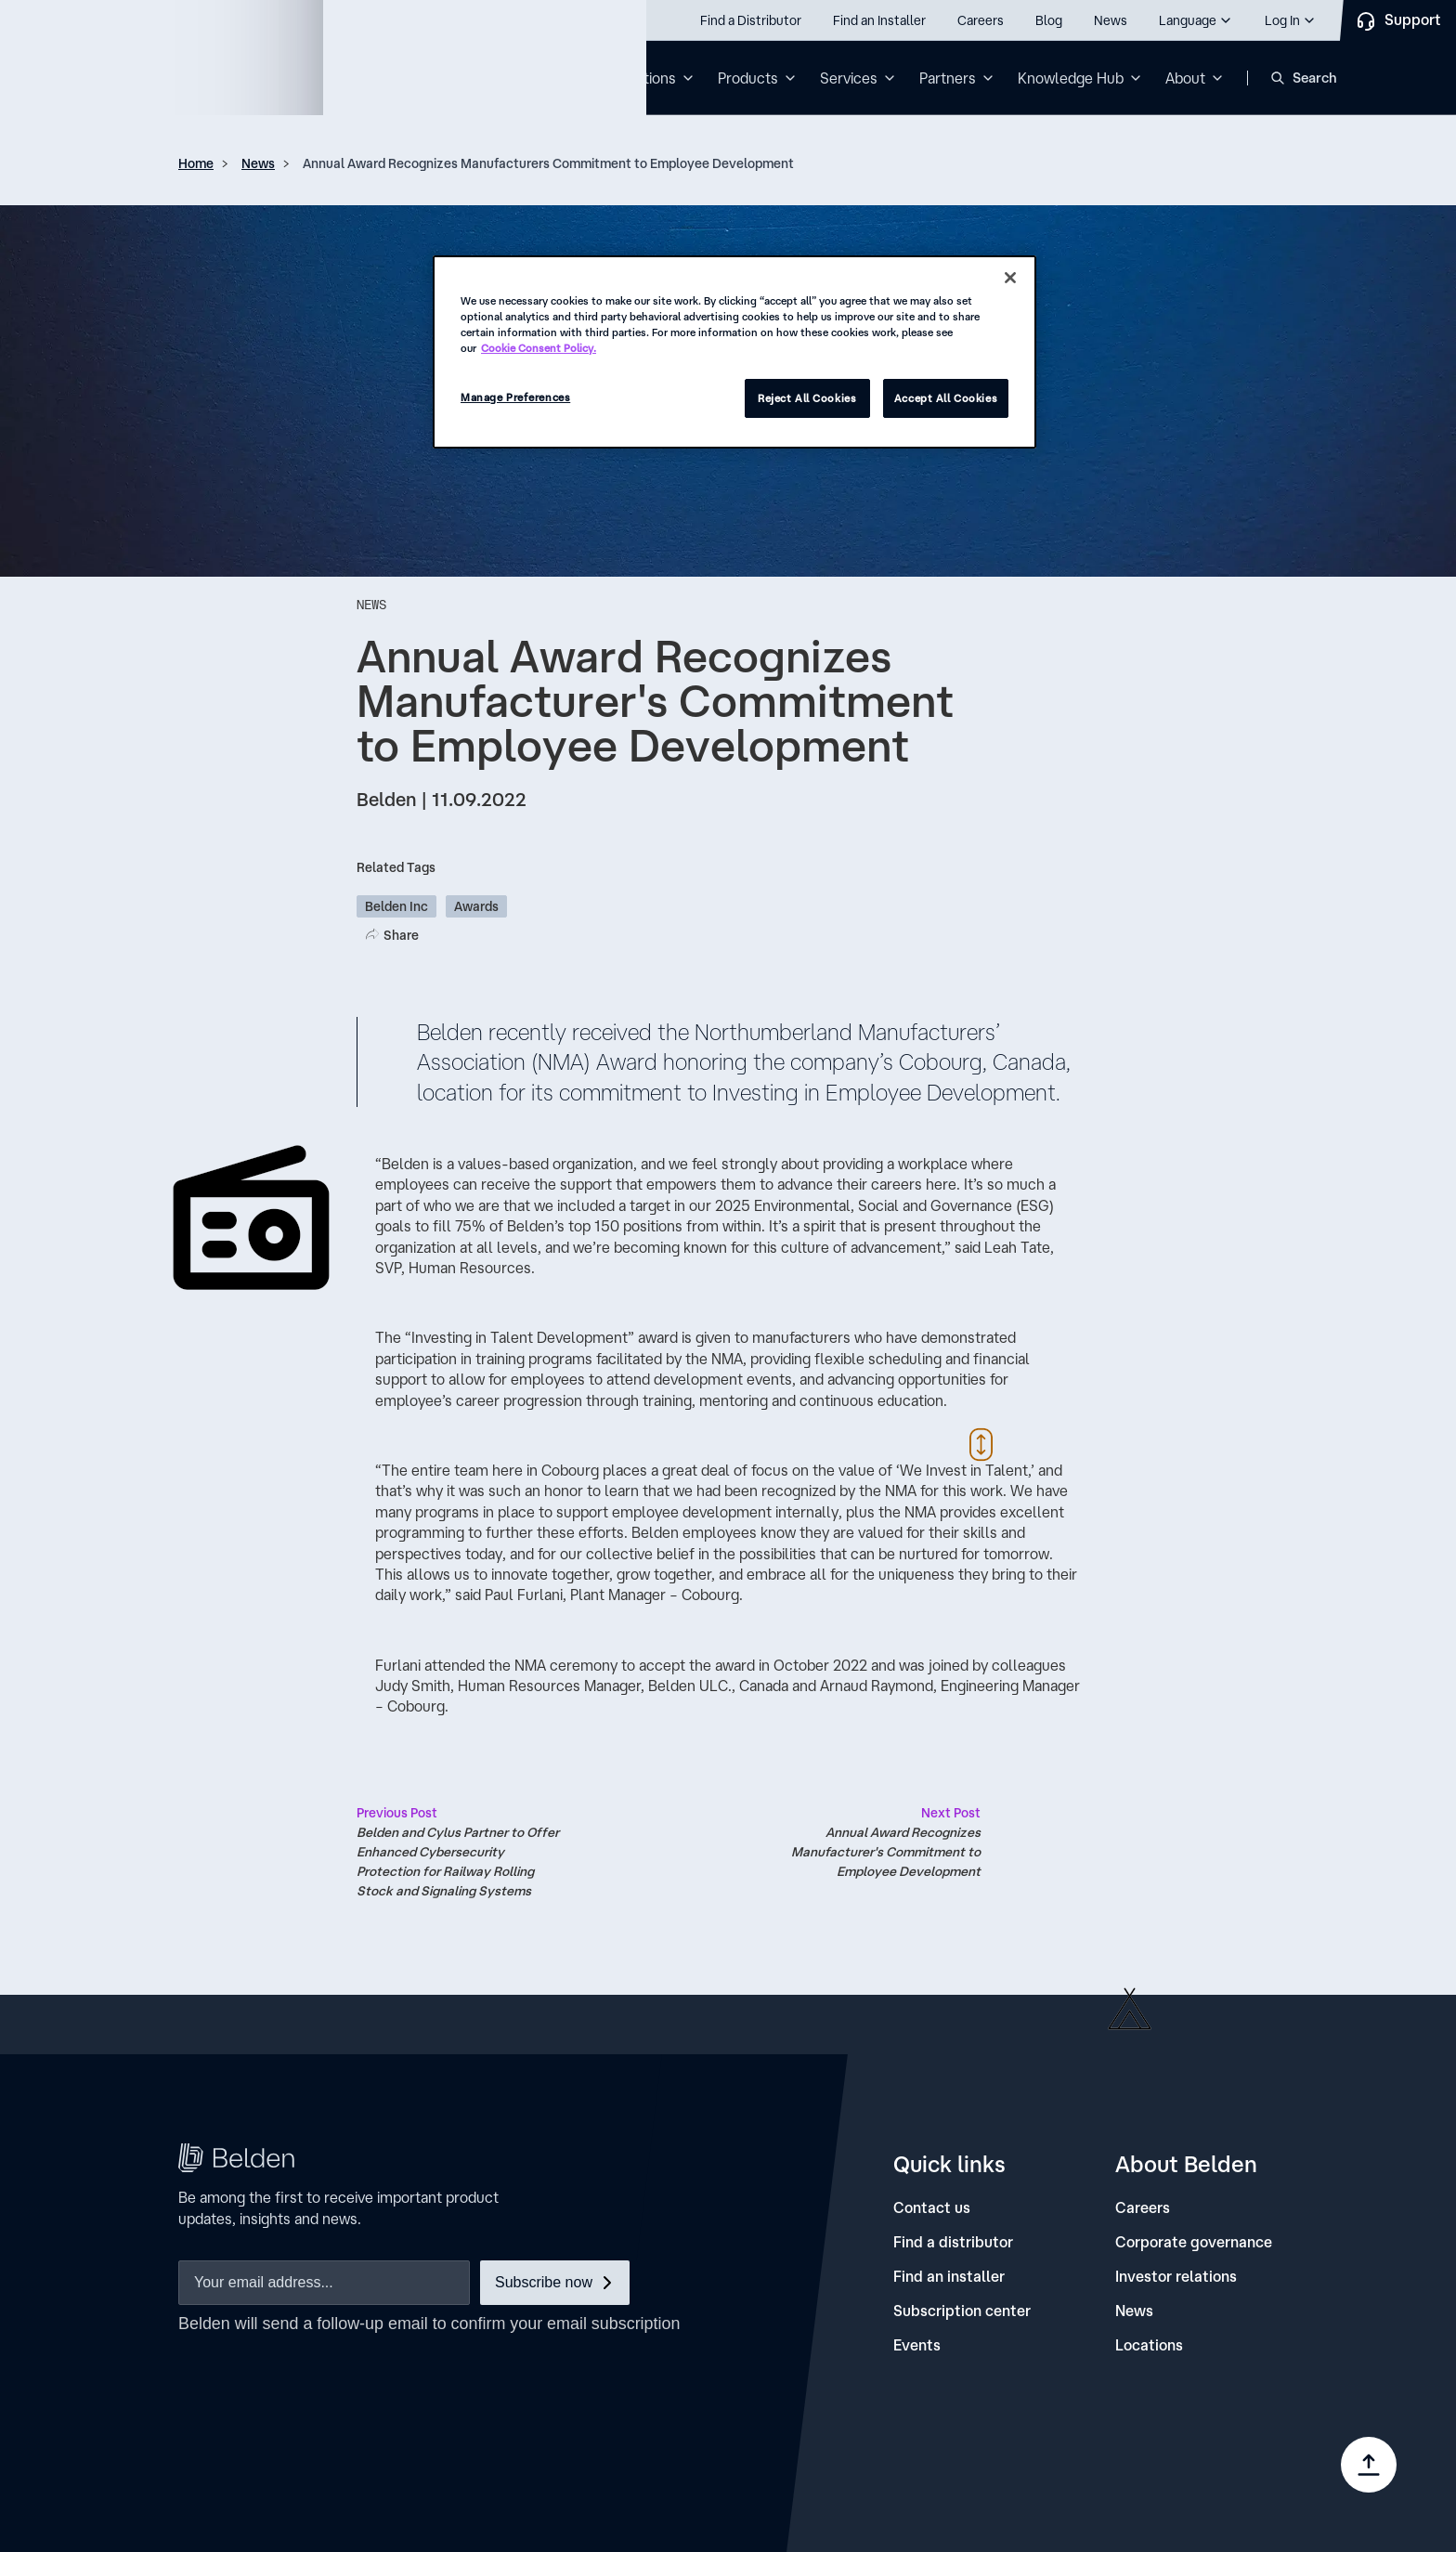 The image size is (1456, 2552). What do you see at coordinates (251, 1229) in the screenshot?
I see `open radio or audio streaming` at bounding box center [251, 1229].